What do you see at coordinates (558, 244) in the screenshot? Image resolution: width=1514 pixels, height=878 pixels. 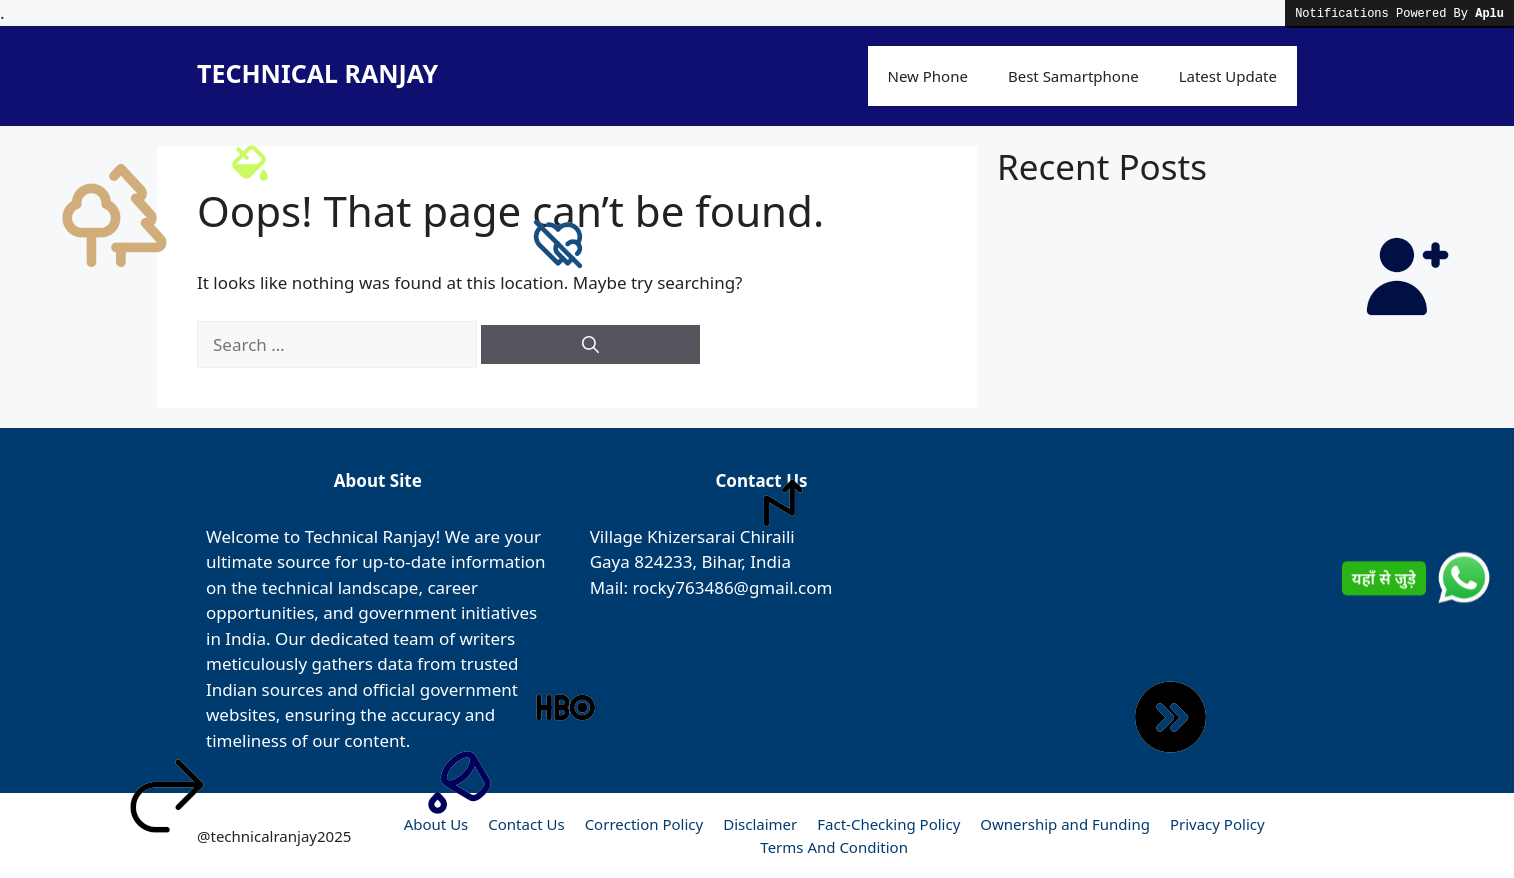 I see `disable or turn off favorites` at bounding box center [558, 244].